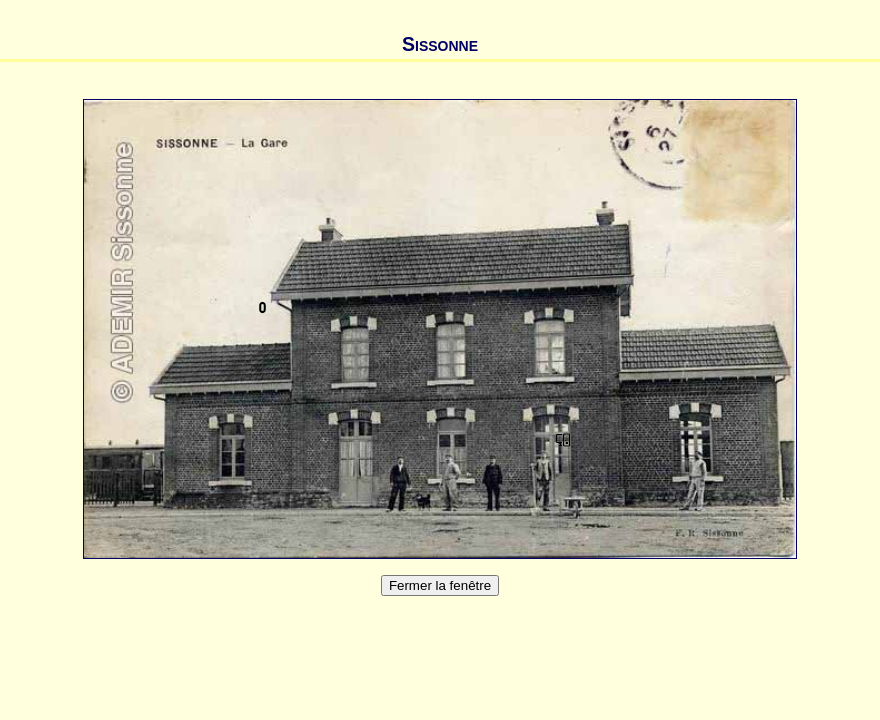  What do you see at coordinates (262, 307) in the screenshot?
I see `indicates zero items or empty count` at bounding box center [262, 307].